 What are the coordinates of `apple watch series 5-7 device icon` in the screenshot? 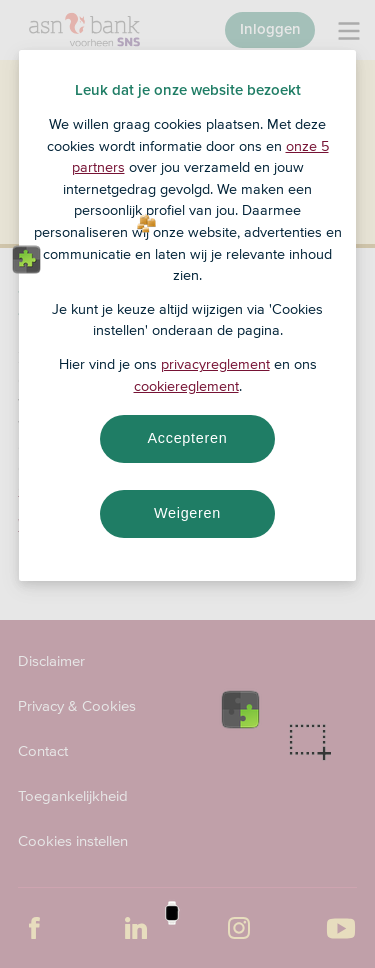 It's located at (172, 913).